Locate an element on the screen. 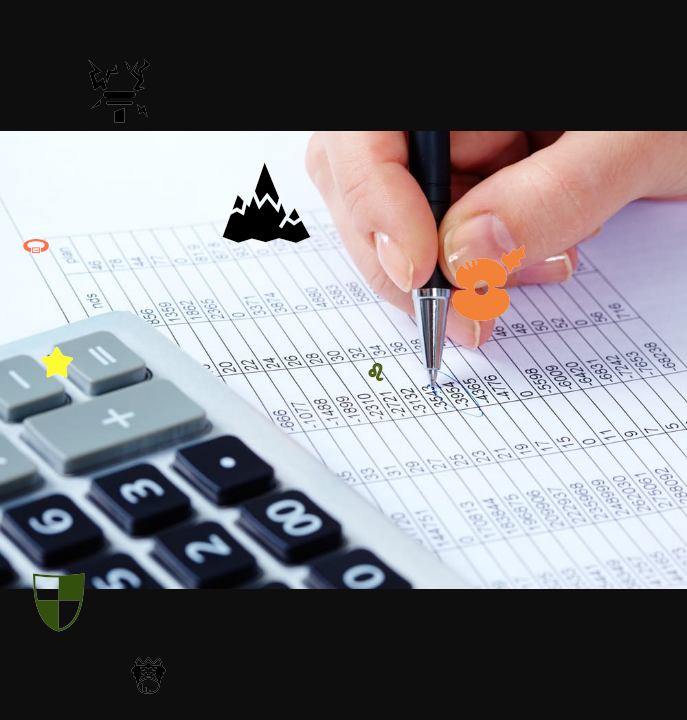 The image size is (687, 720). indicates verified or protected status is located at coordinates (58, 602).